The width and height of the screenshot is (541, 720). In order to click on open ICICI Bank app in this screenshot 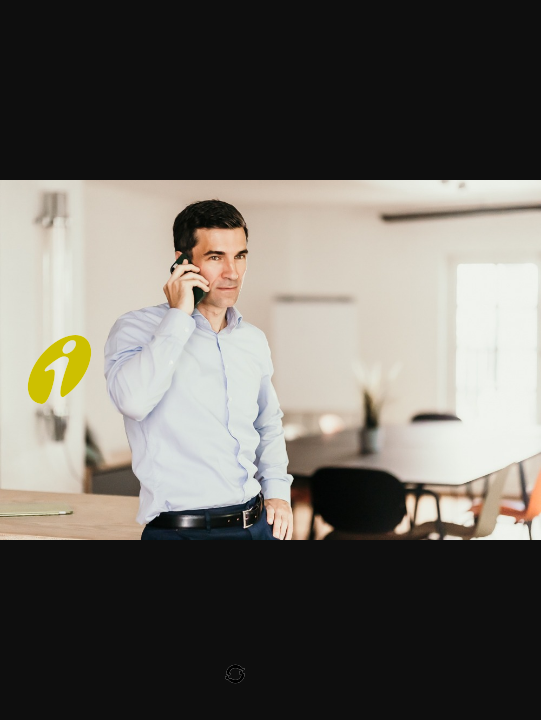, I will do `click(59, 369)`.